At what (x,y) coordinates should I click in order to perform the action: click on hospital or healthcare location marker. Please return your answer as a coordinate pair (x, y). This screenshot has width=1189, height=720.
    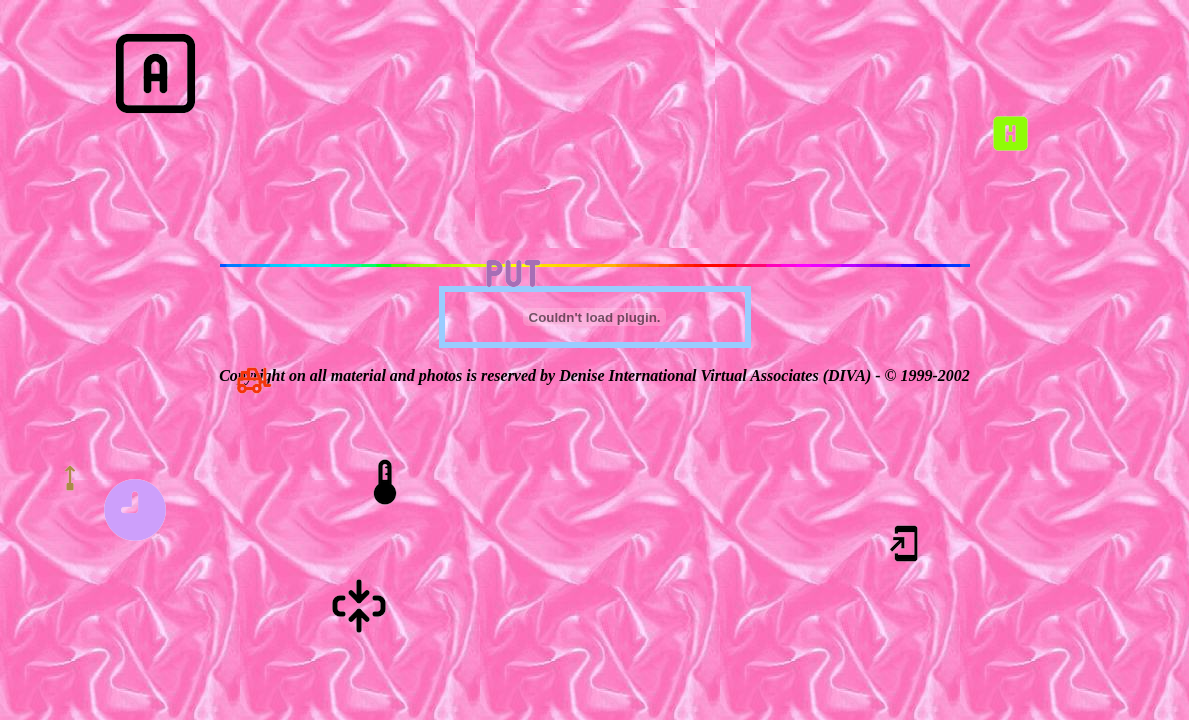
    Looking at the image, I should click on (1010, 133).